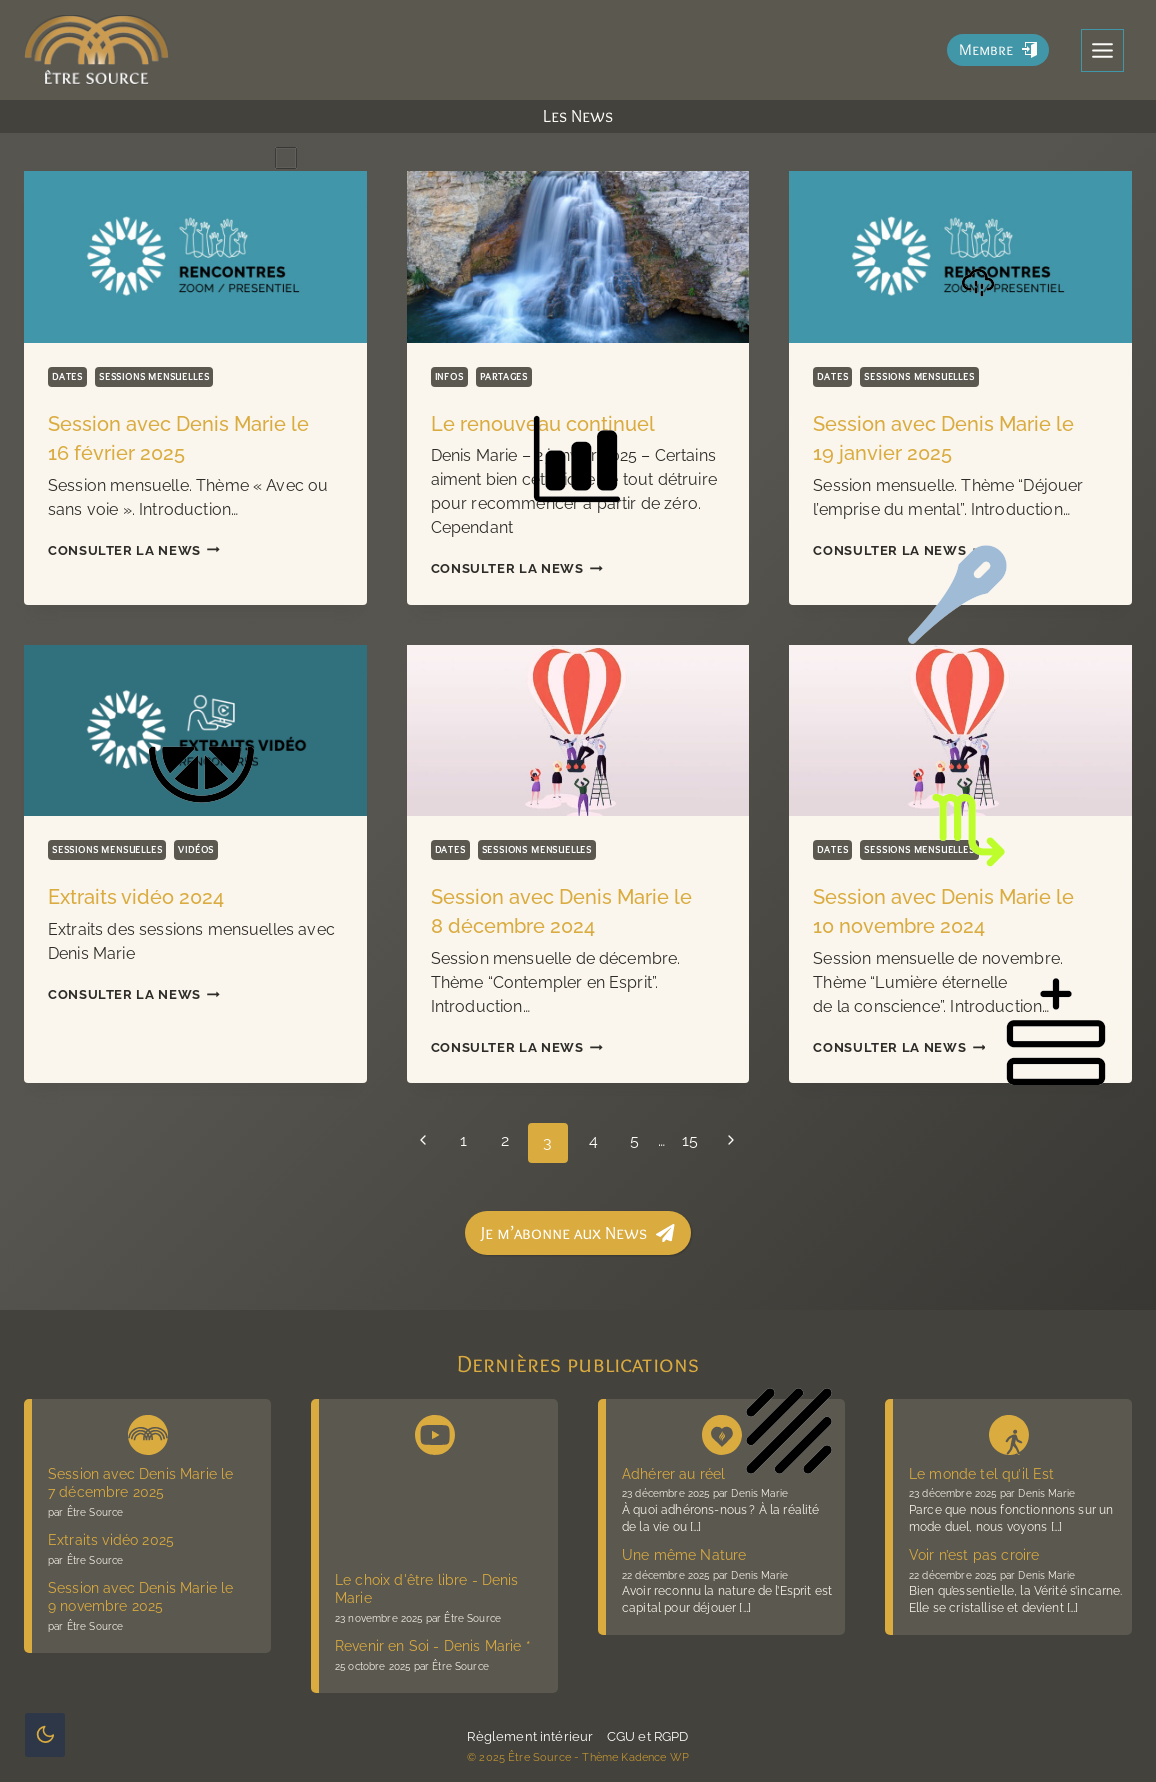 The image size is (1156, 1782). Describe the element at coordinates (957, 594) in the screenshot. I see `access sewing or craft tools` at that location.